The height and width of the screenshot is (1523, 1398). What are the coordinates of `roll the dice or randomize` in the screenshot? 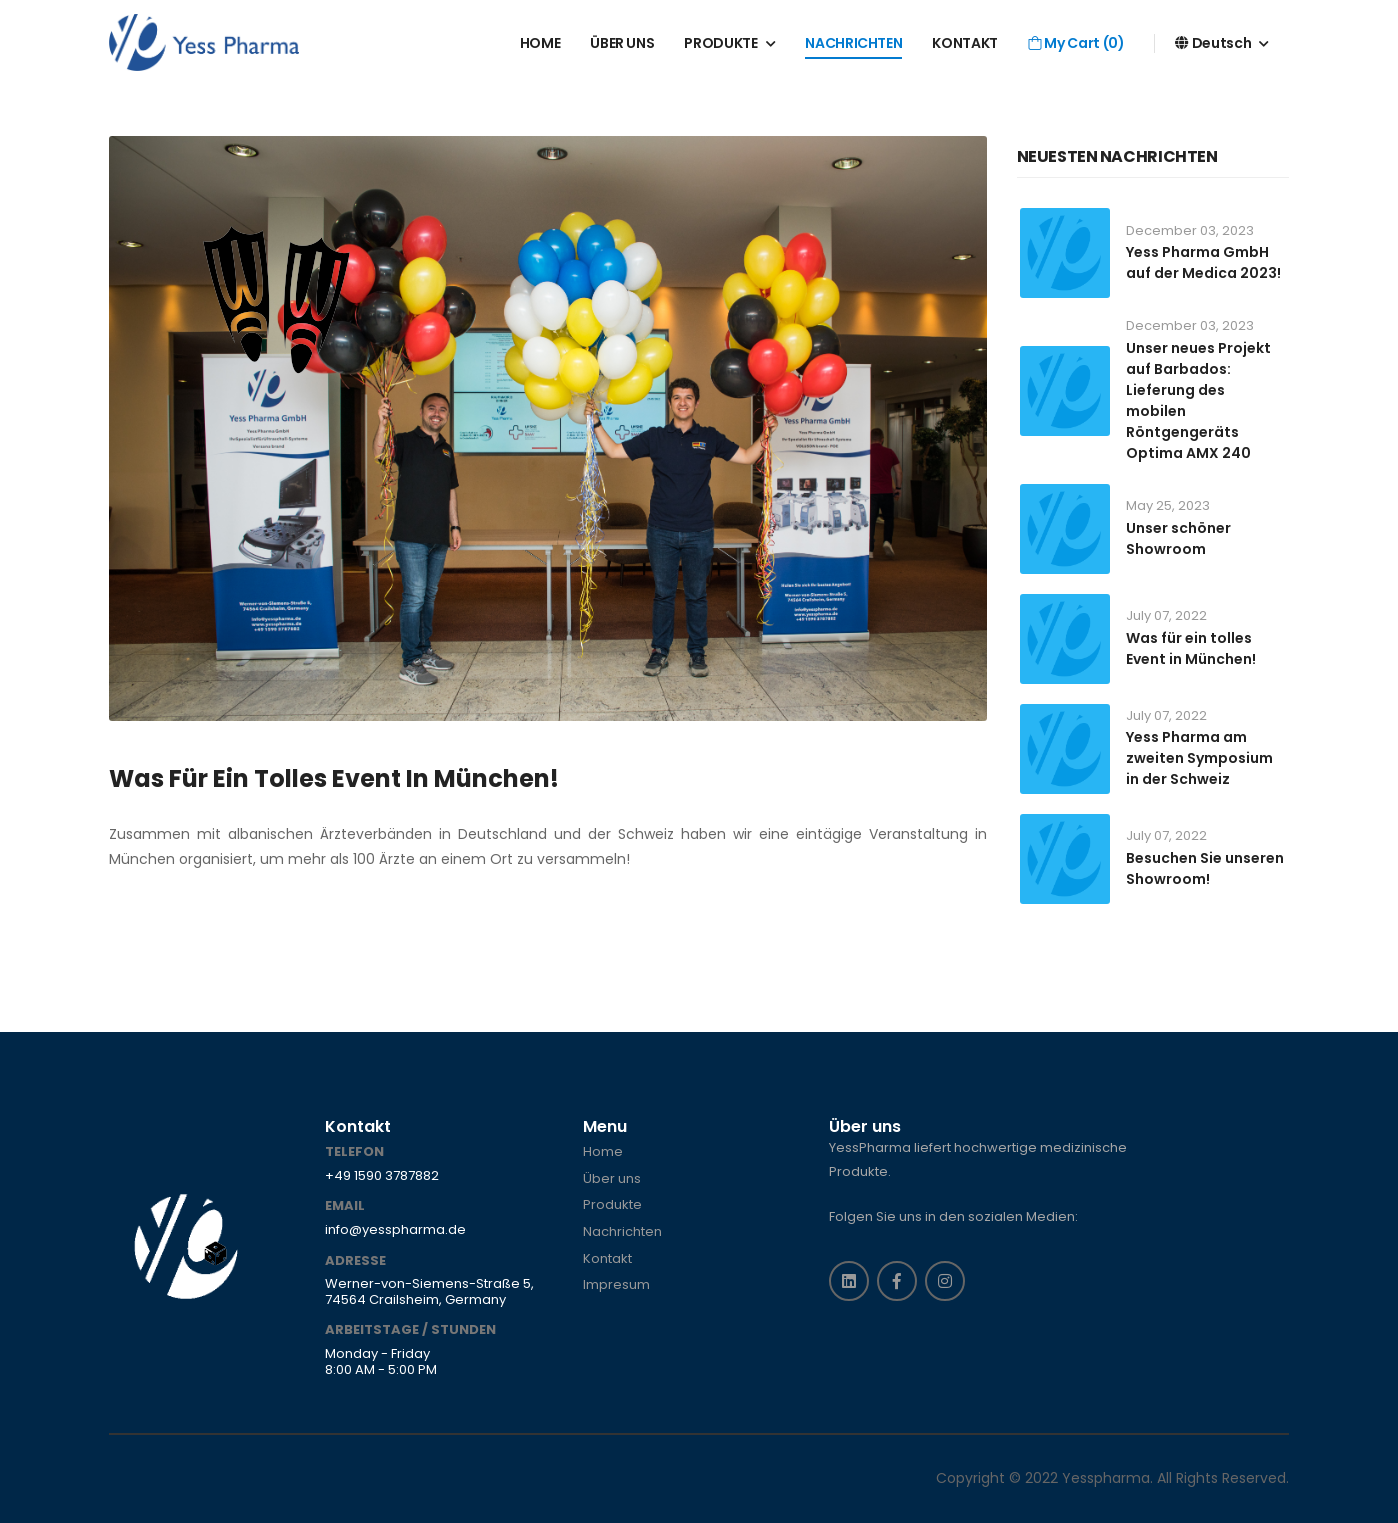 It's located at (215, 1253).